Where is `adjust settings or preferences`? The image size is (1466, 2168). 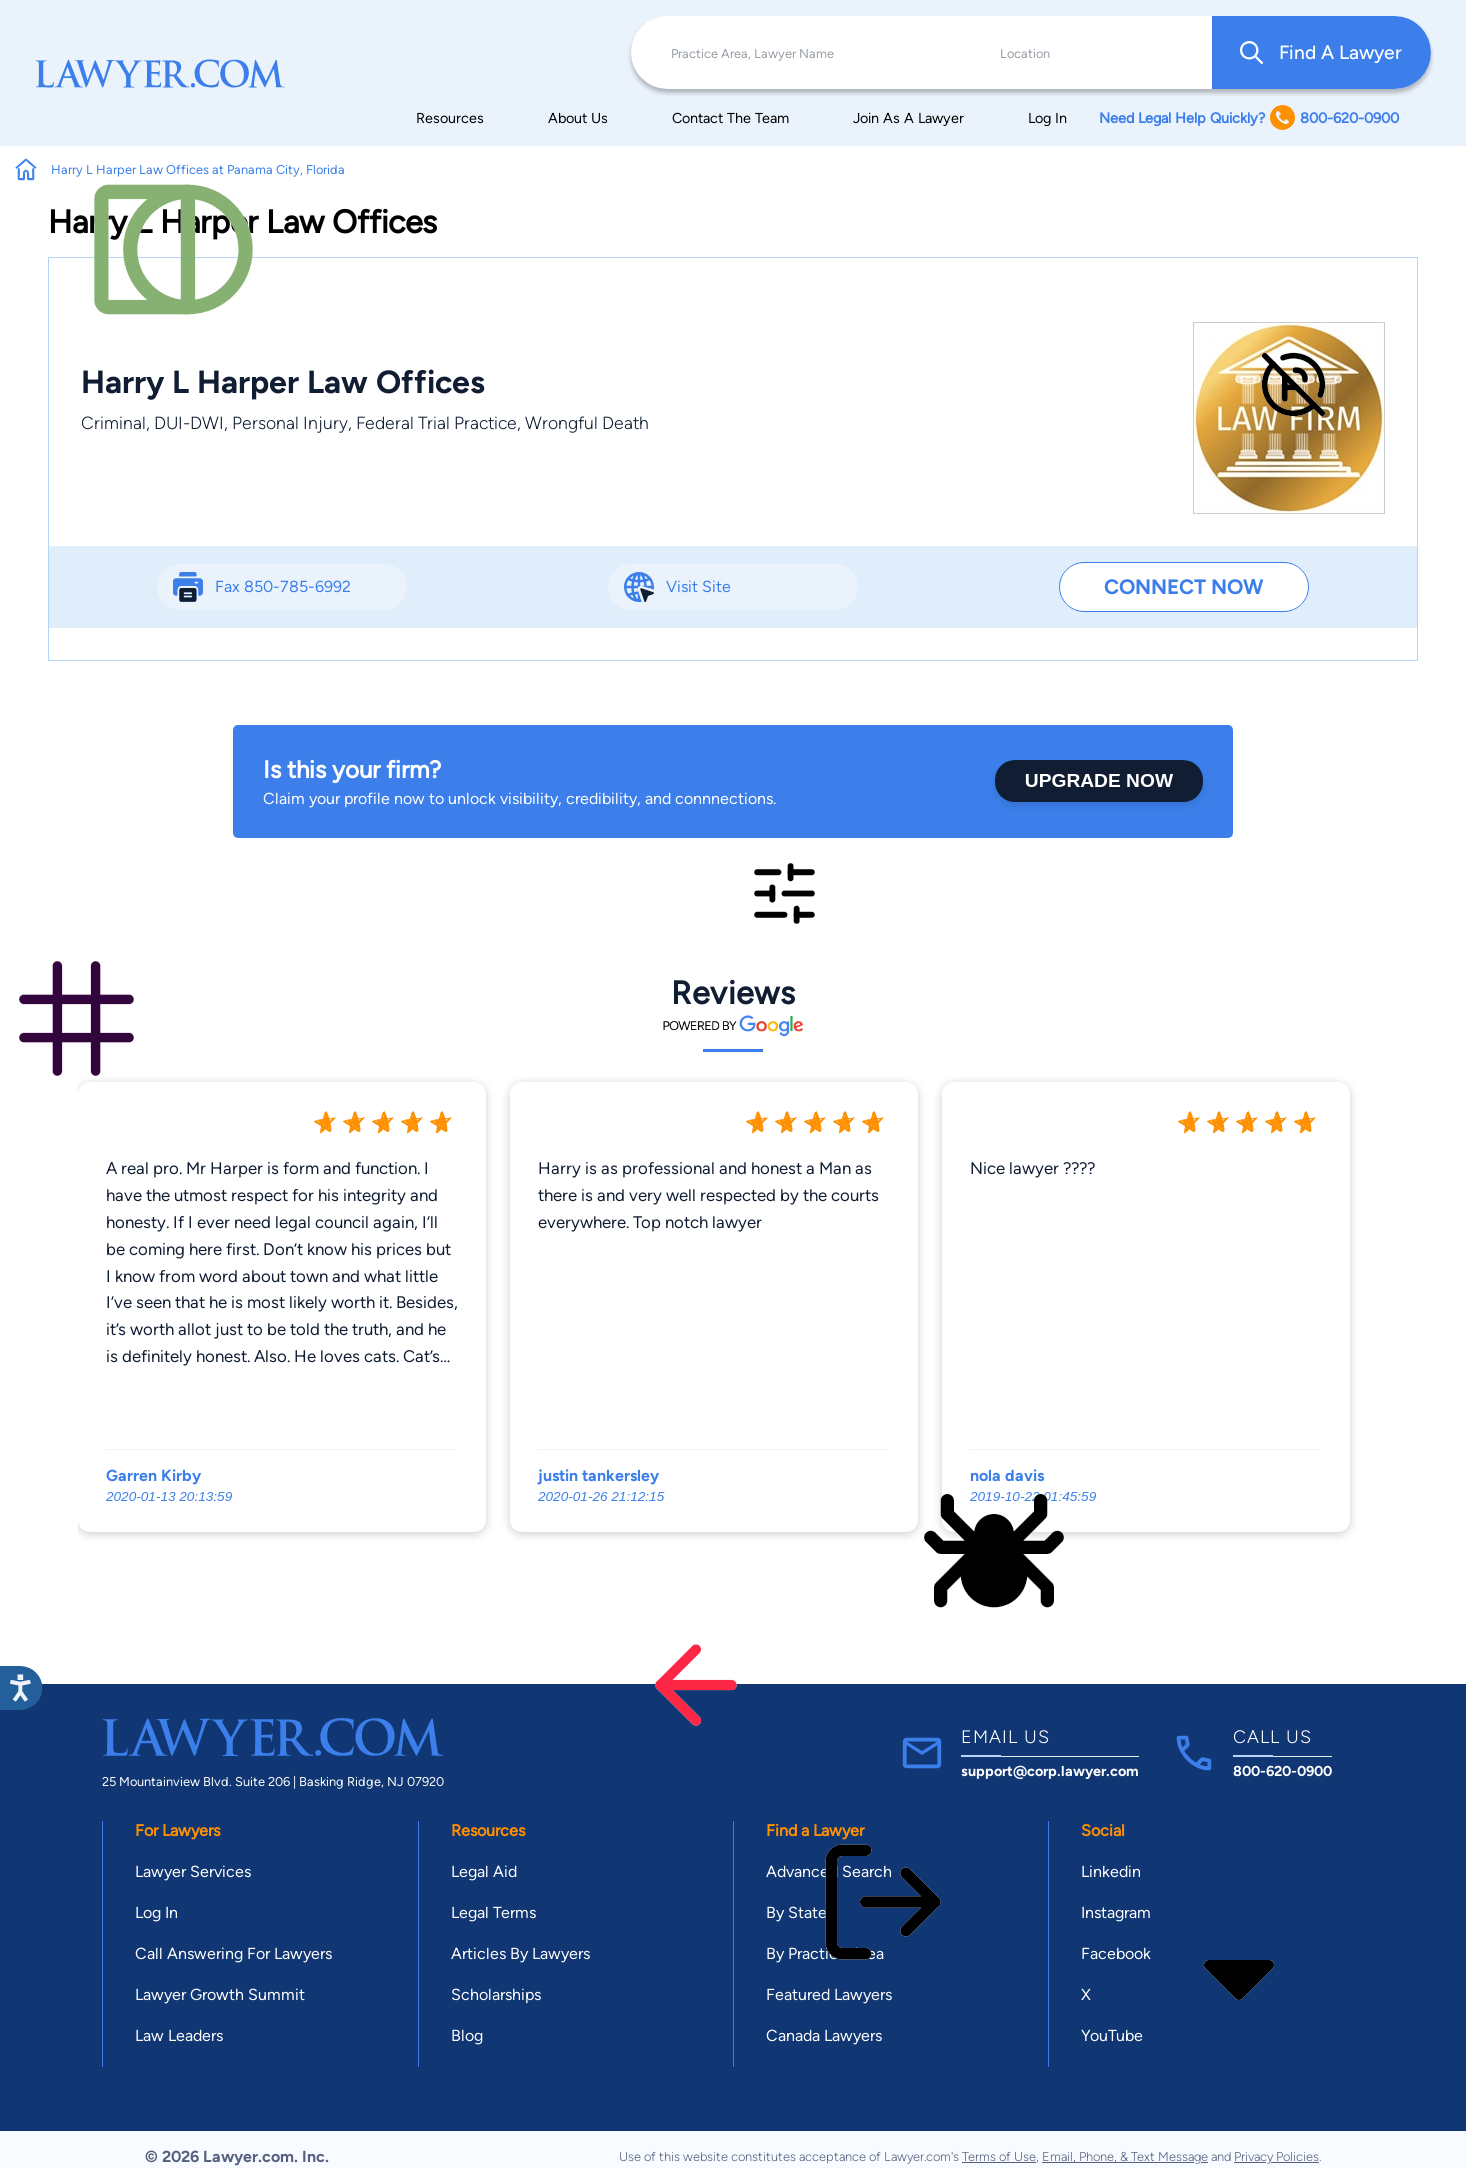 adjust settings or preferences is located at coordinates (784, 893).